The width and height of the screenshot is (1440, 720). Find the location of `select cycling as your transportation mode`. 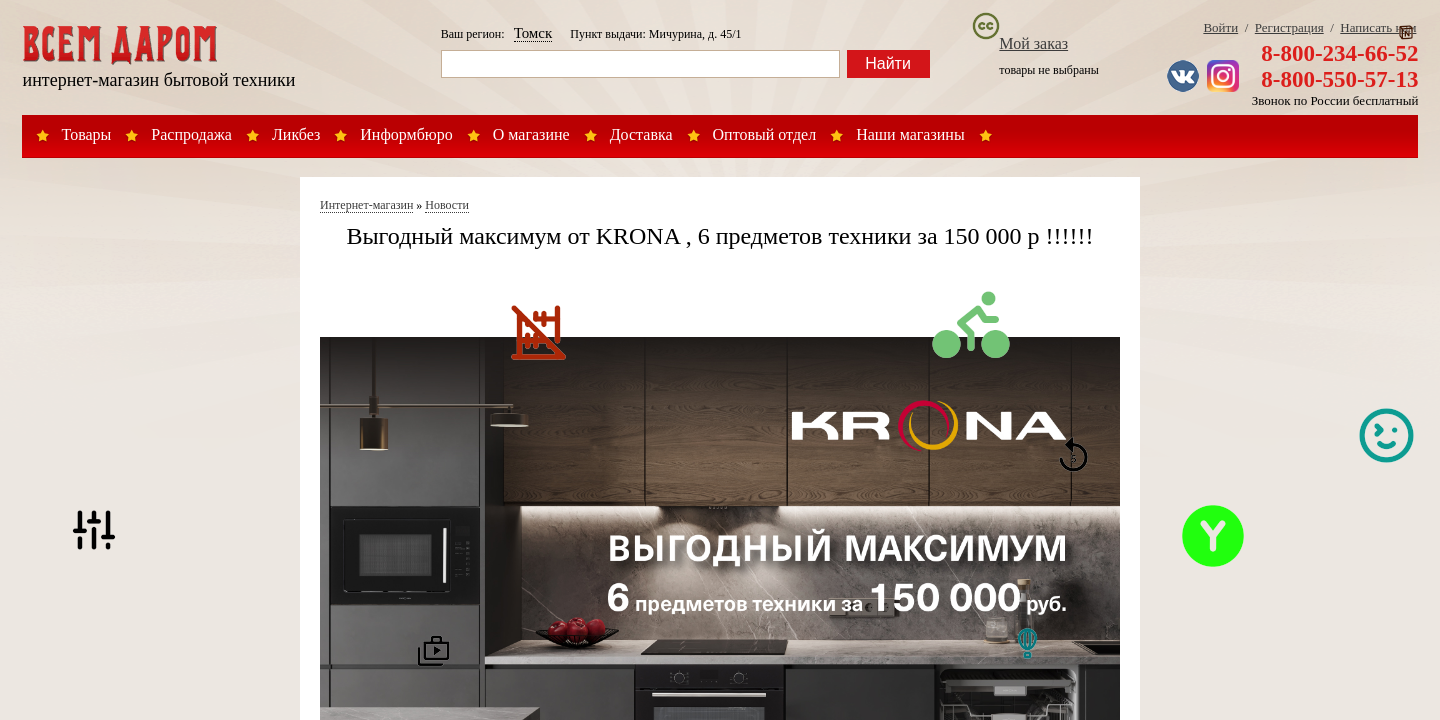

select cycling as your transportation mode is located at coordinates (971, 323).